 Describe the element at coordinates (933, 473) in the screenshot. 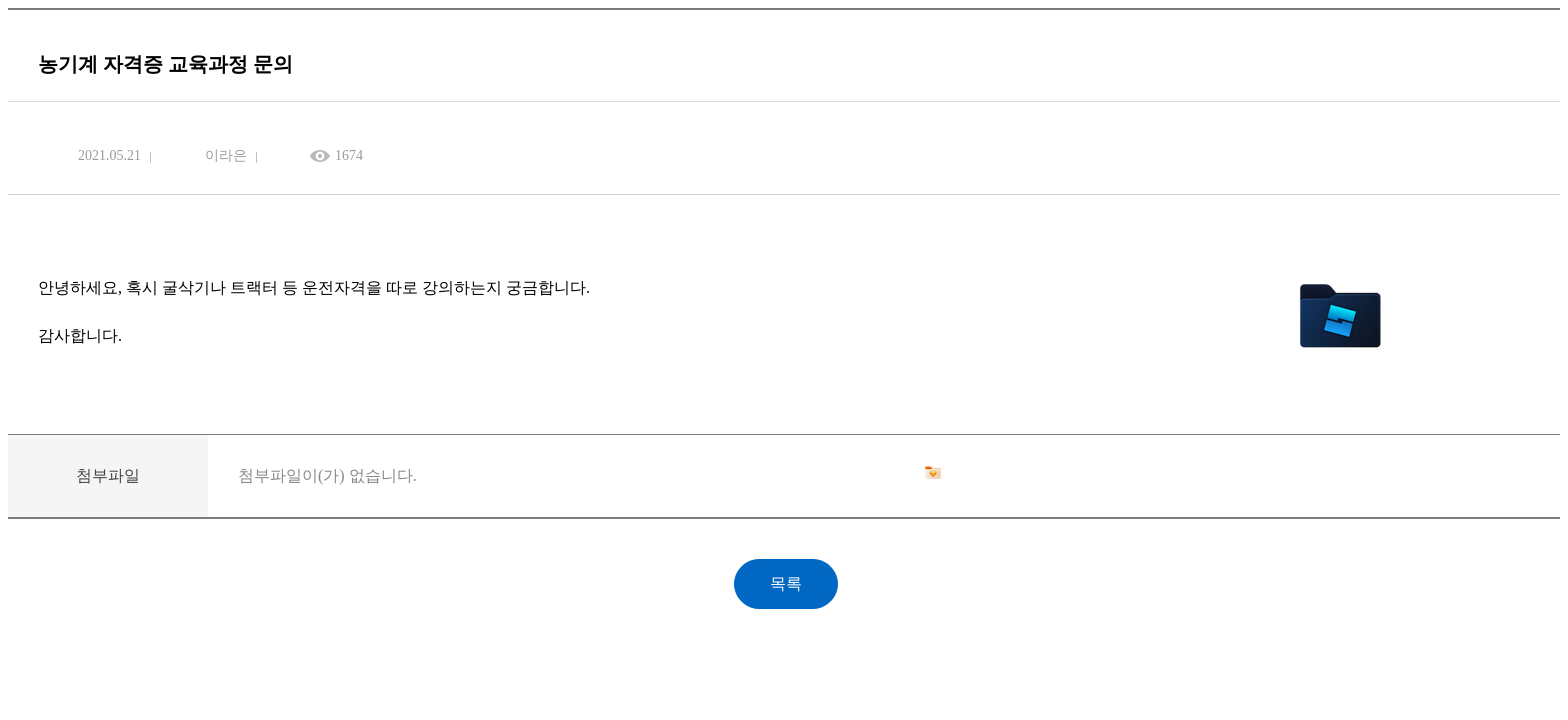

I see `open folder containing Sketch design files` at that location.